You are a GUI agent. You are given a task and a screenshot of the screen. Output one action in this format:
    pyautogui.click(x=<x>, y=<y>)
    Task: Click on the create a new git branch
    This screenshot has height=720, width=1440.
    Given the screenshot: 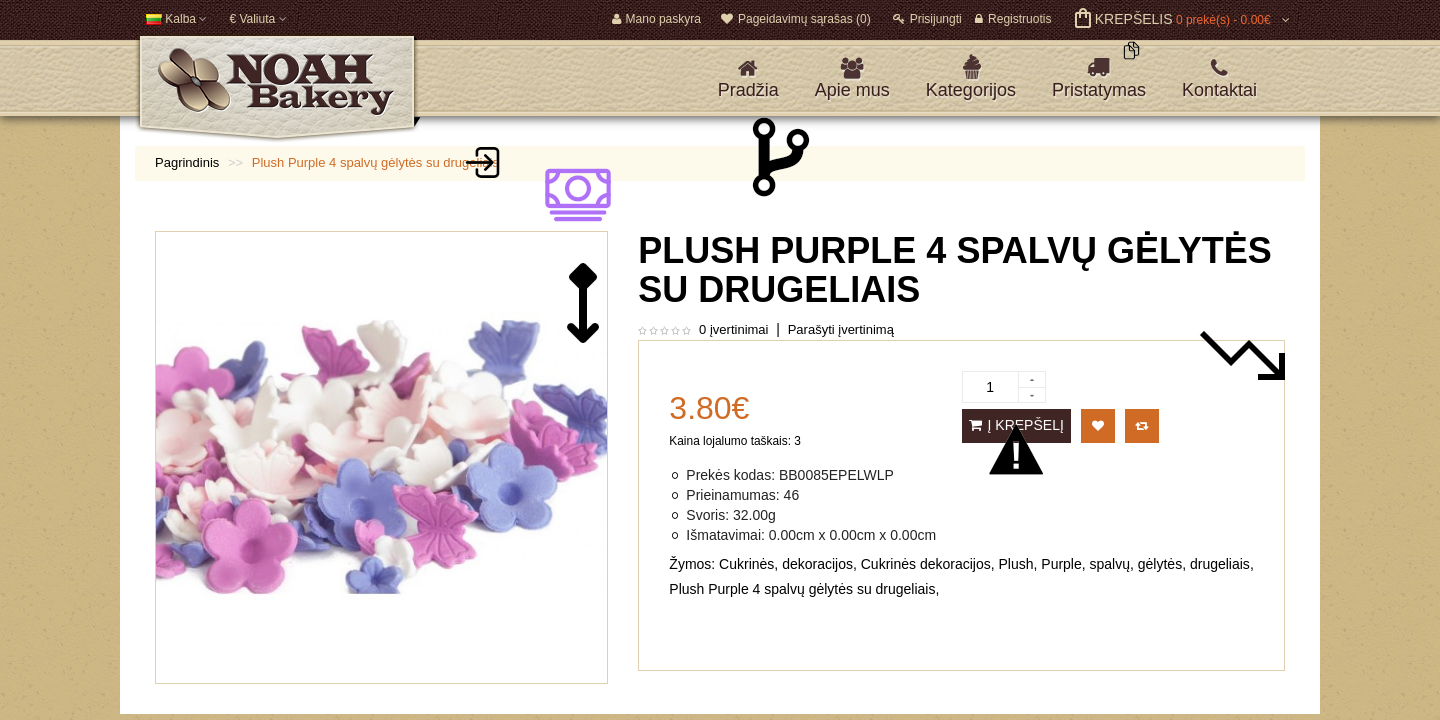 What is the action you would take?
    pyautogui.click(x=781, y=157)
    